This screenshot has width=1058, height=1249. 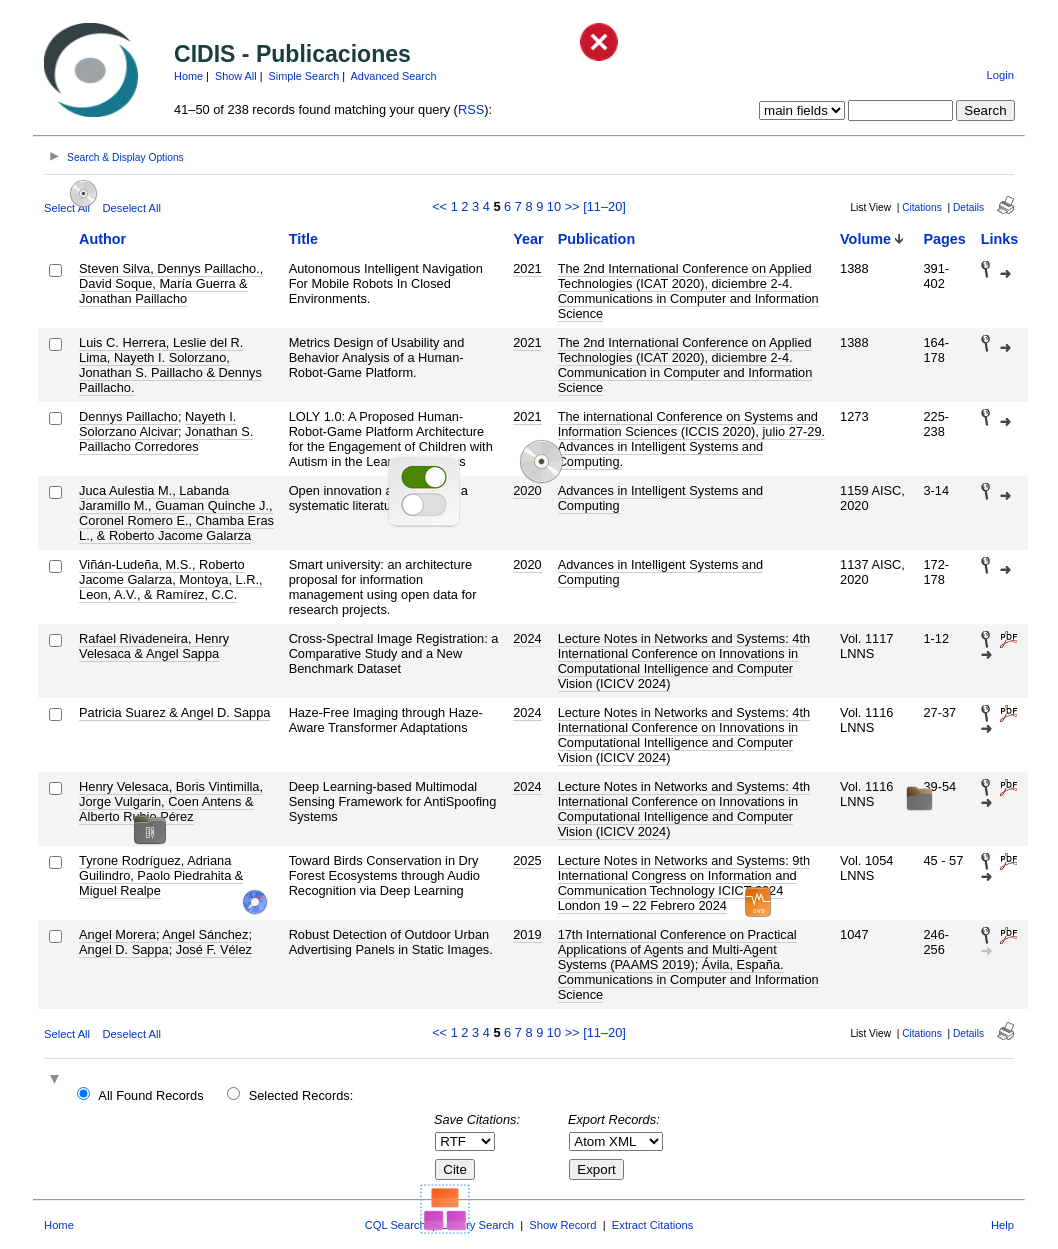 What do you see at coordinates (919, 798) in the screenshot?
I see `drop files here to move them into this folder` at bounding box center [919, 798].